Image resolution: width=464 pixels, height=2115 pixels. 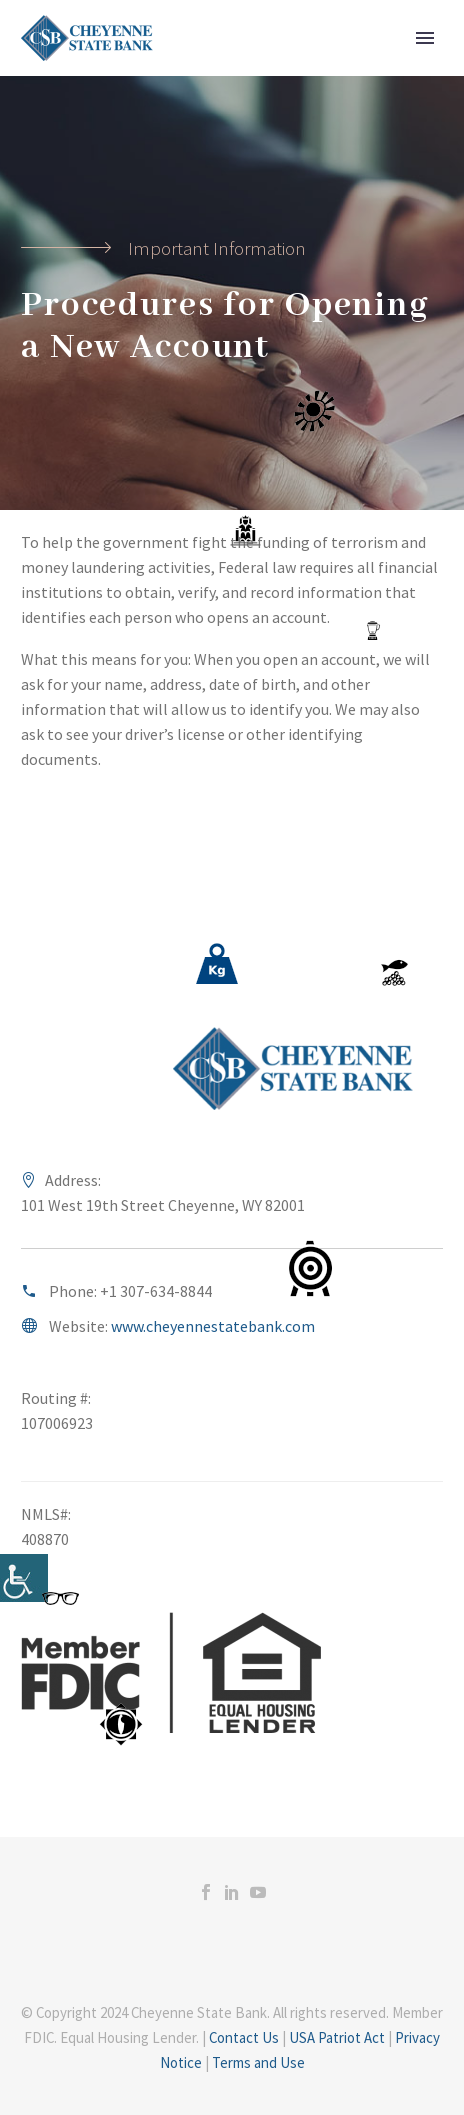 What do you see at coordinates (60, 1598) in the screenshot?
I see `toggle cool or casual style for avatar` at bounding box center [60, 1598].